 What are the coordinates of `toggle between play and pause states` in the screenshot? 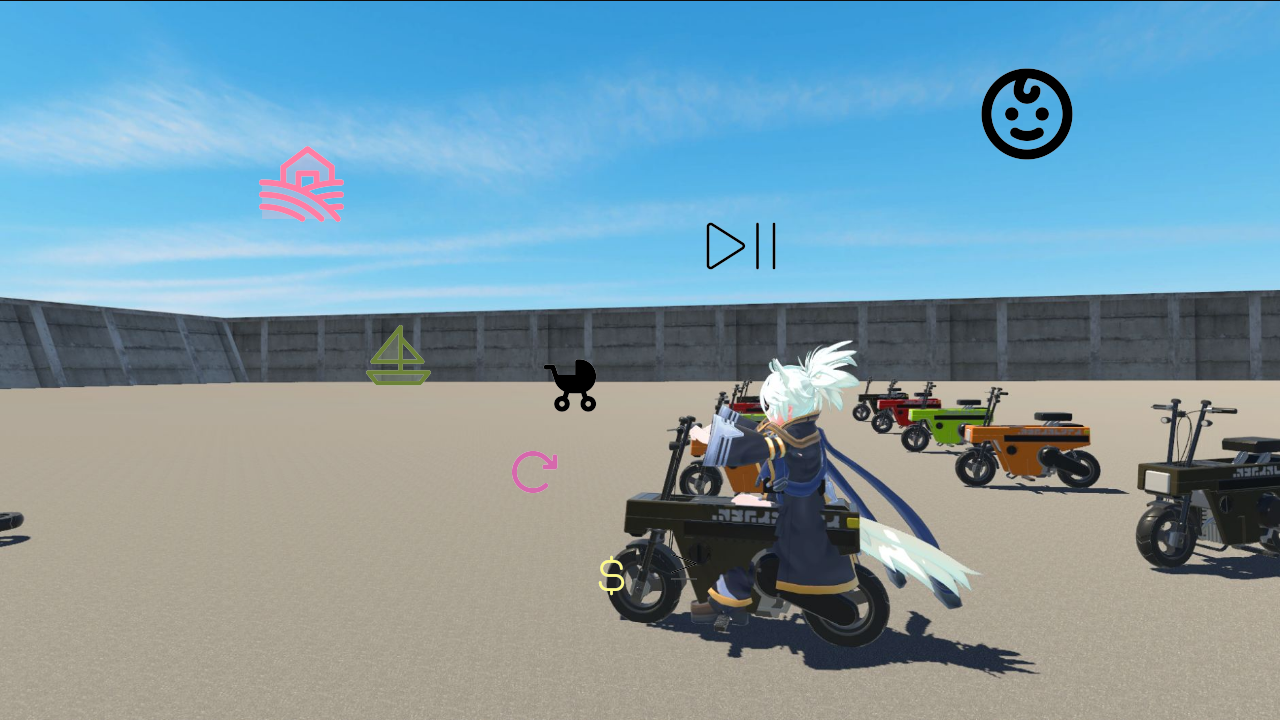 It's located at (741, 246).